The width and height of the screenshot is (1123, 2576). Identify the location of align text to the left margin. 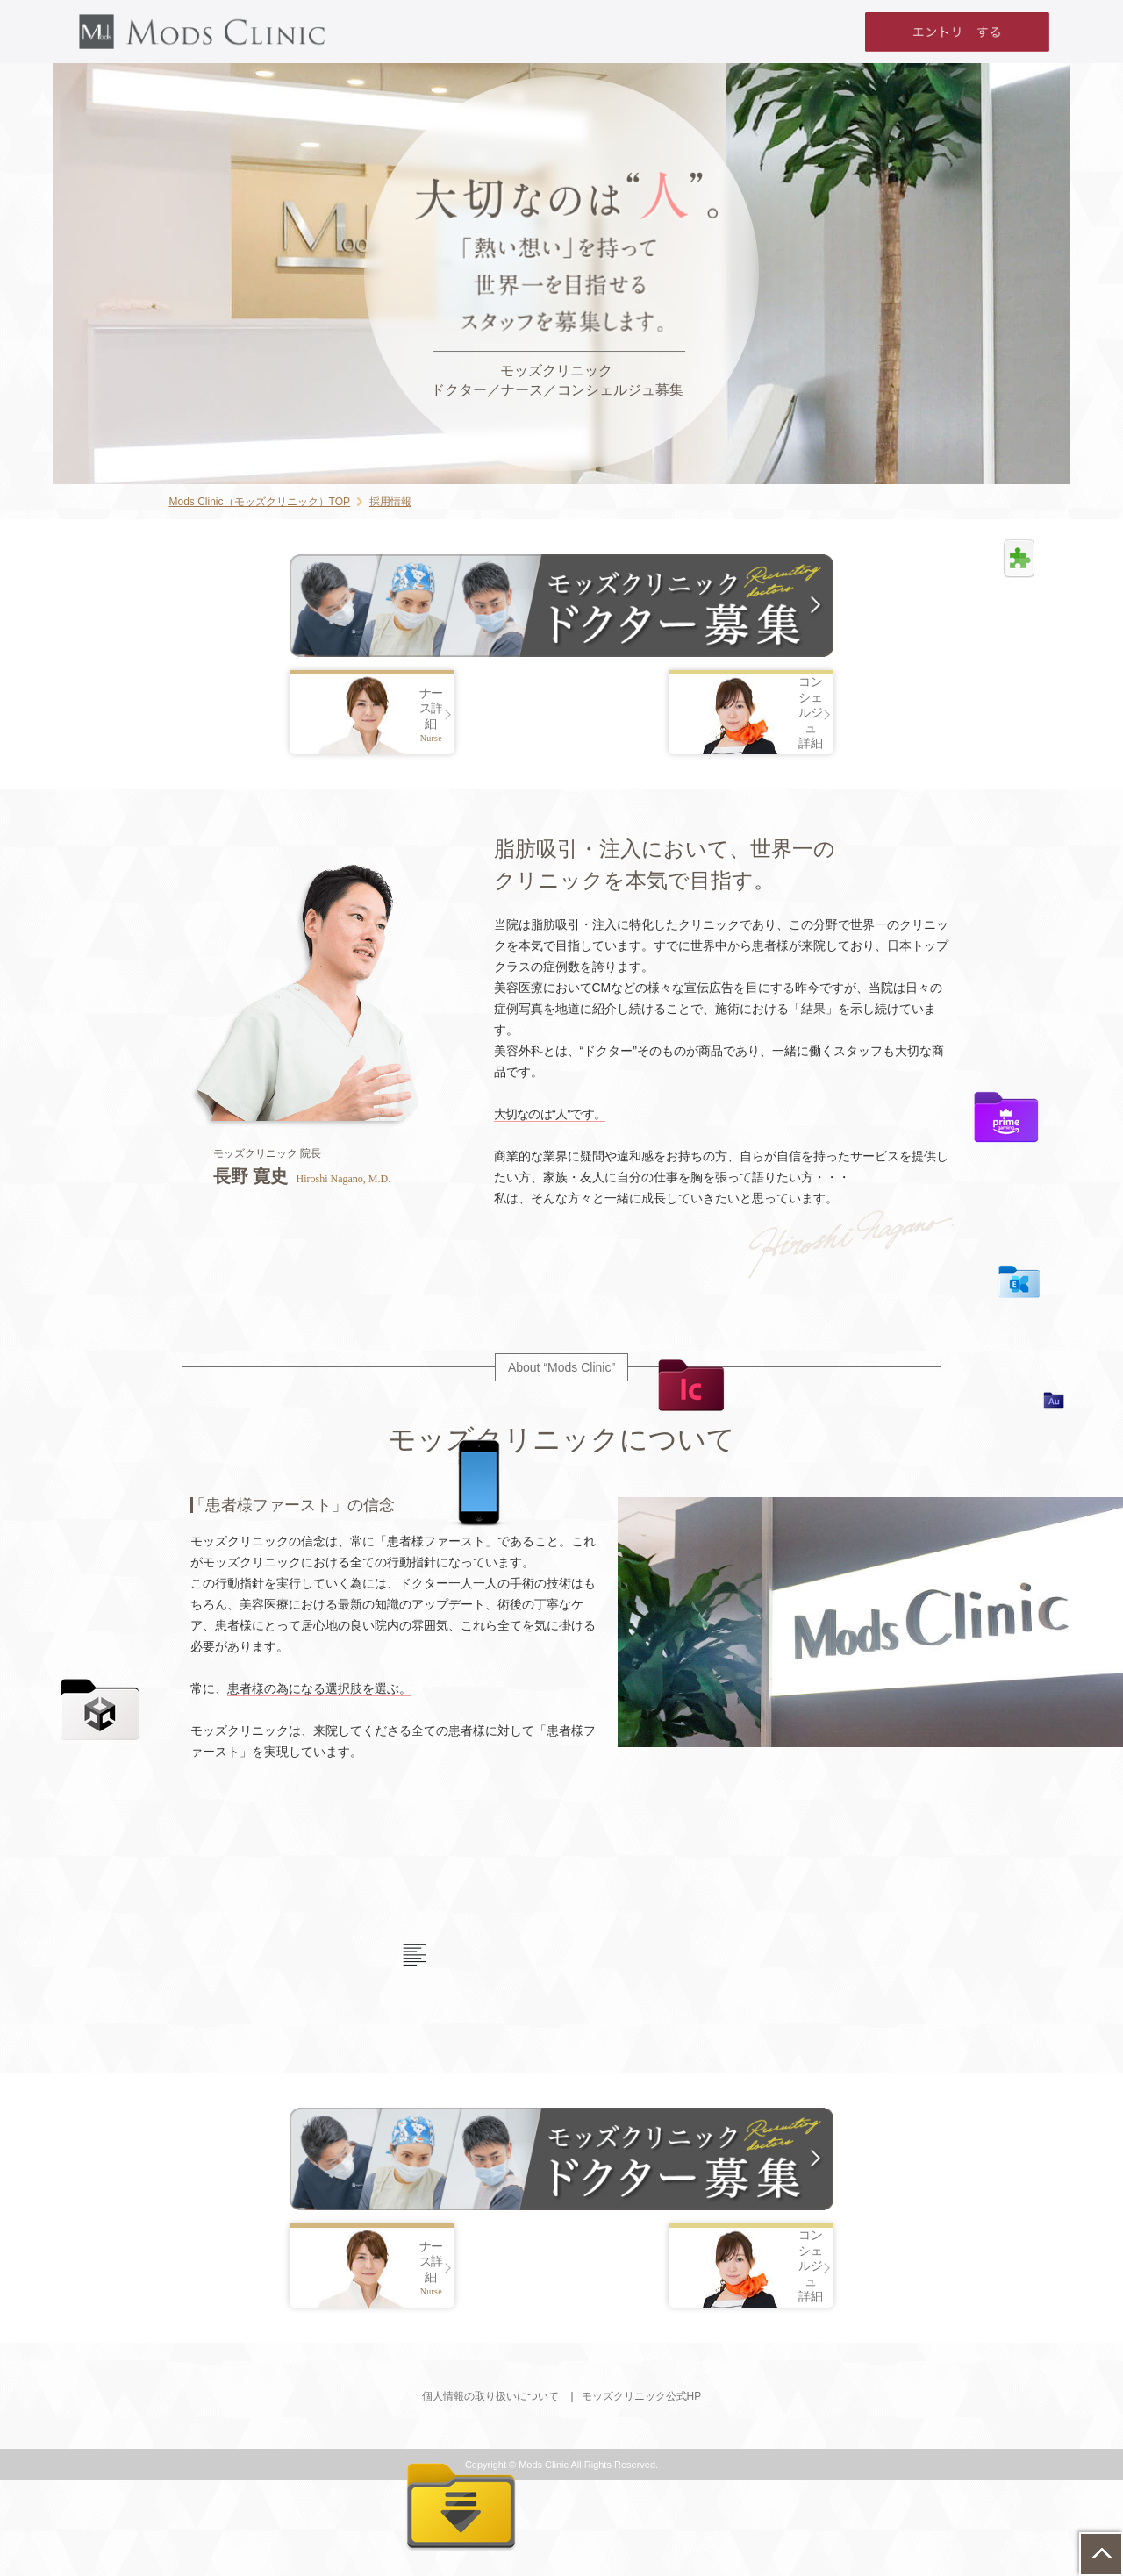
(414, 1955).